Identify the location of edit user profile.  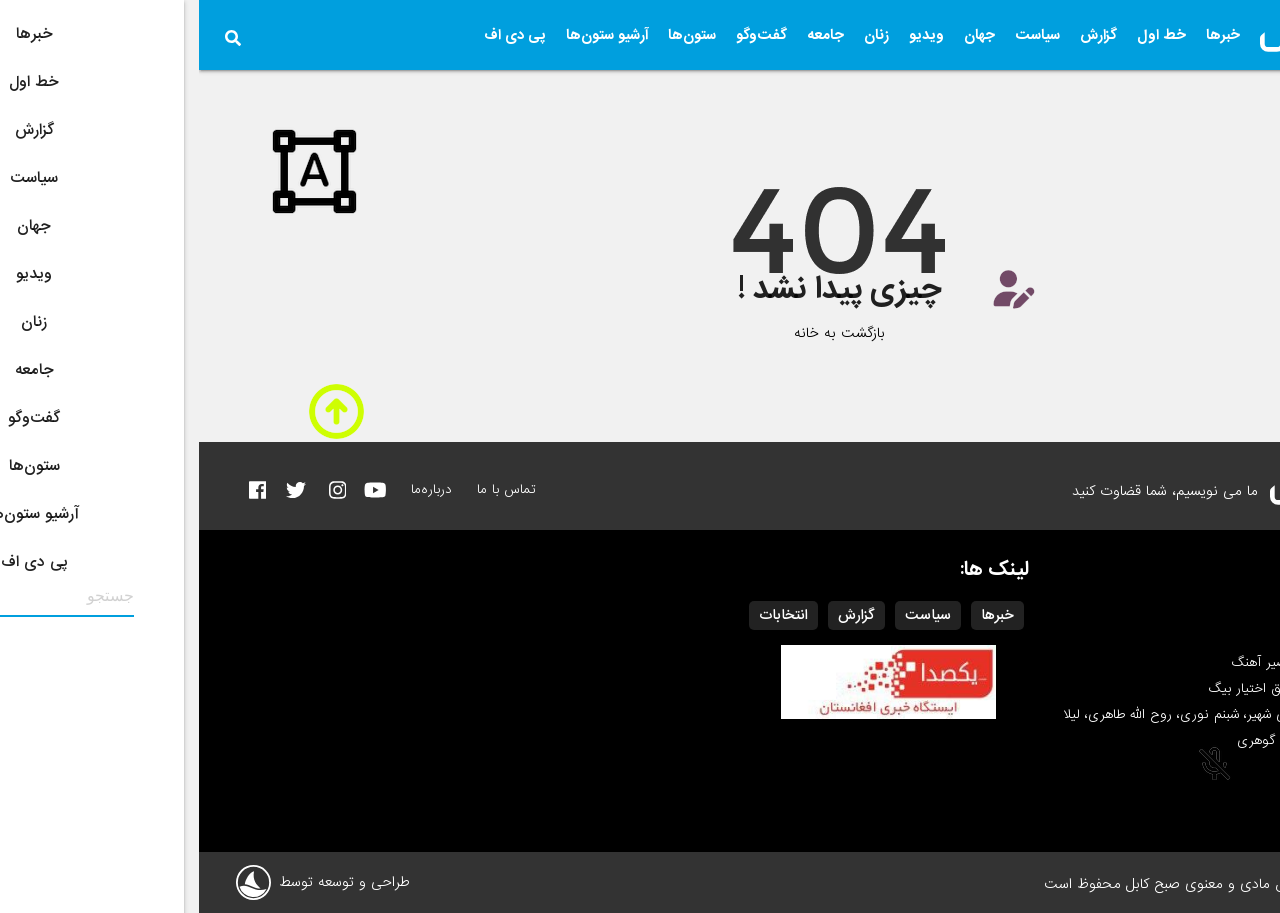
(1013, 288).